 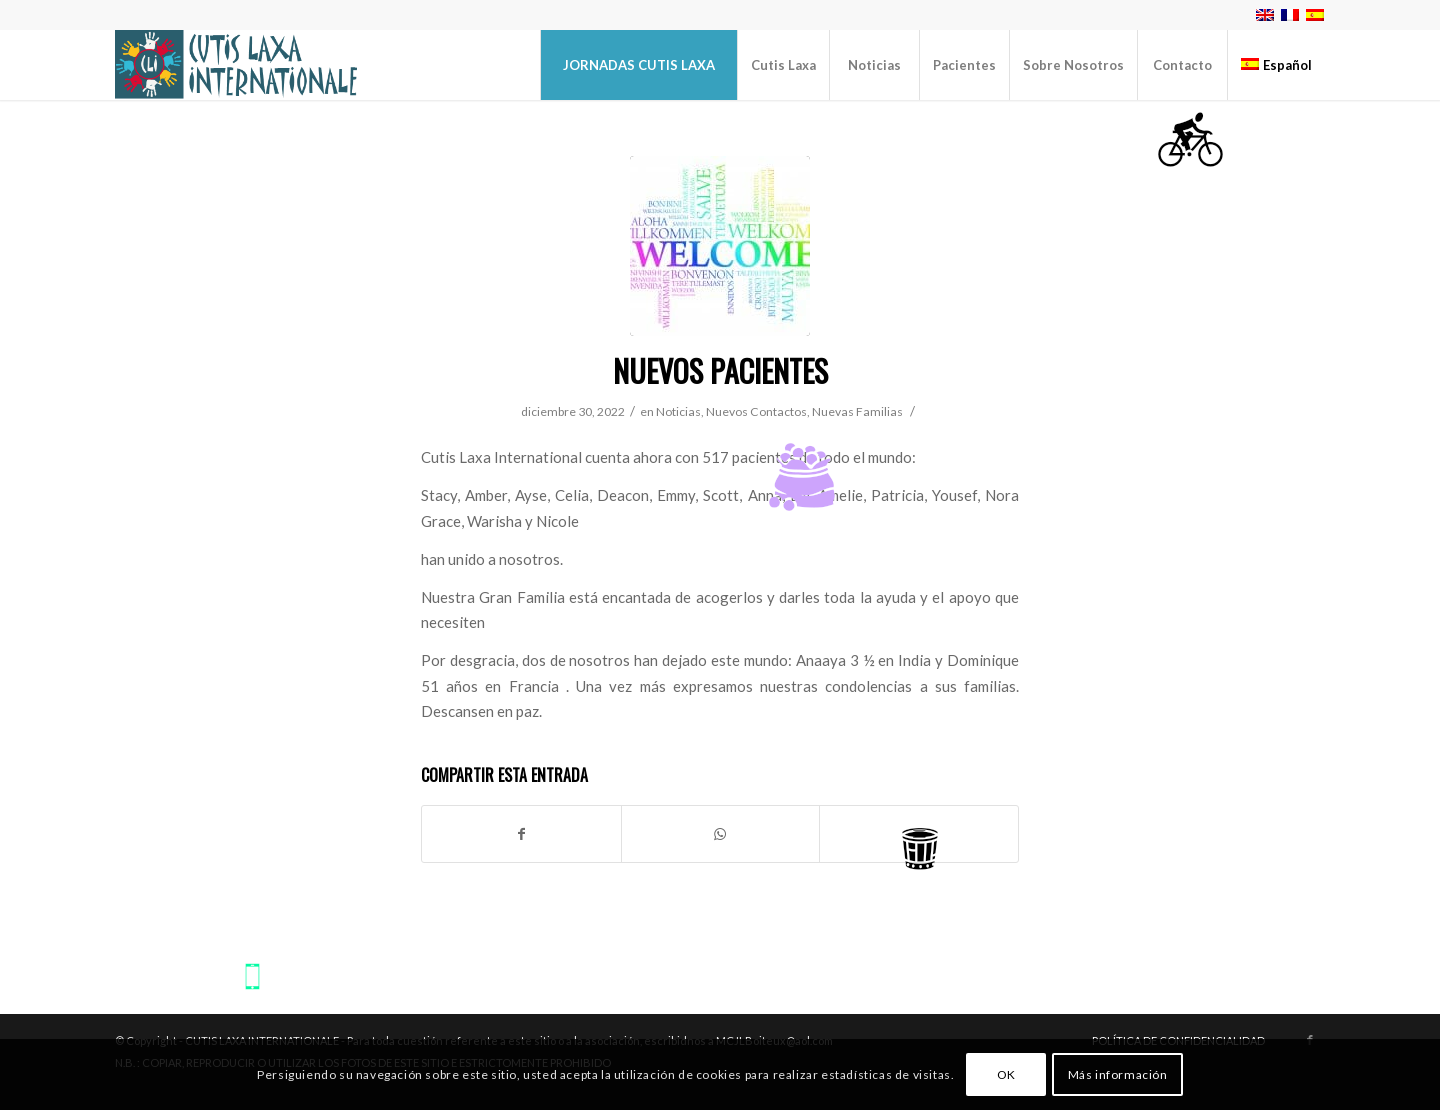 What do you see at coordinates (802, 477) in the screenshot?
I see `view your coin pouch or in-game currency` at bounding box center [802, 477].